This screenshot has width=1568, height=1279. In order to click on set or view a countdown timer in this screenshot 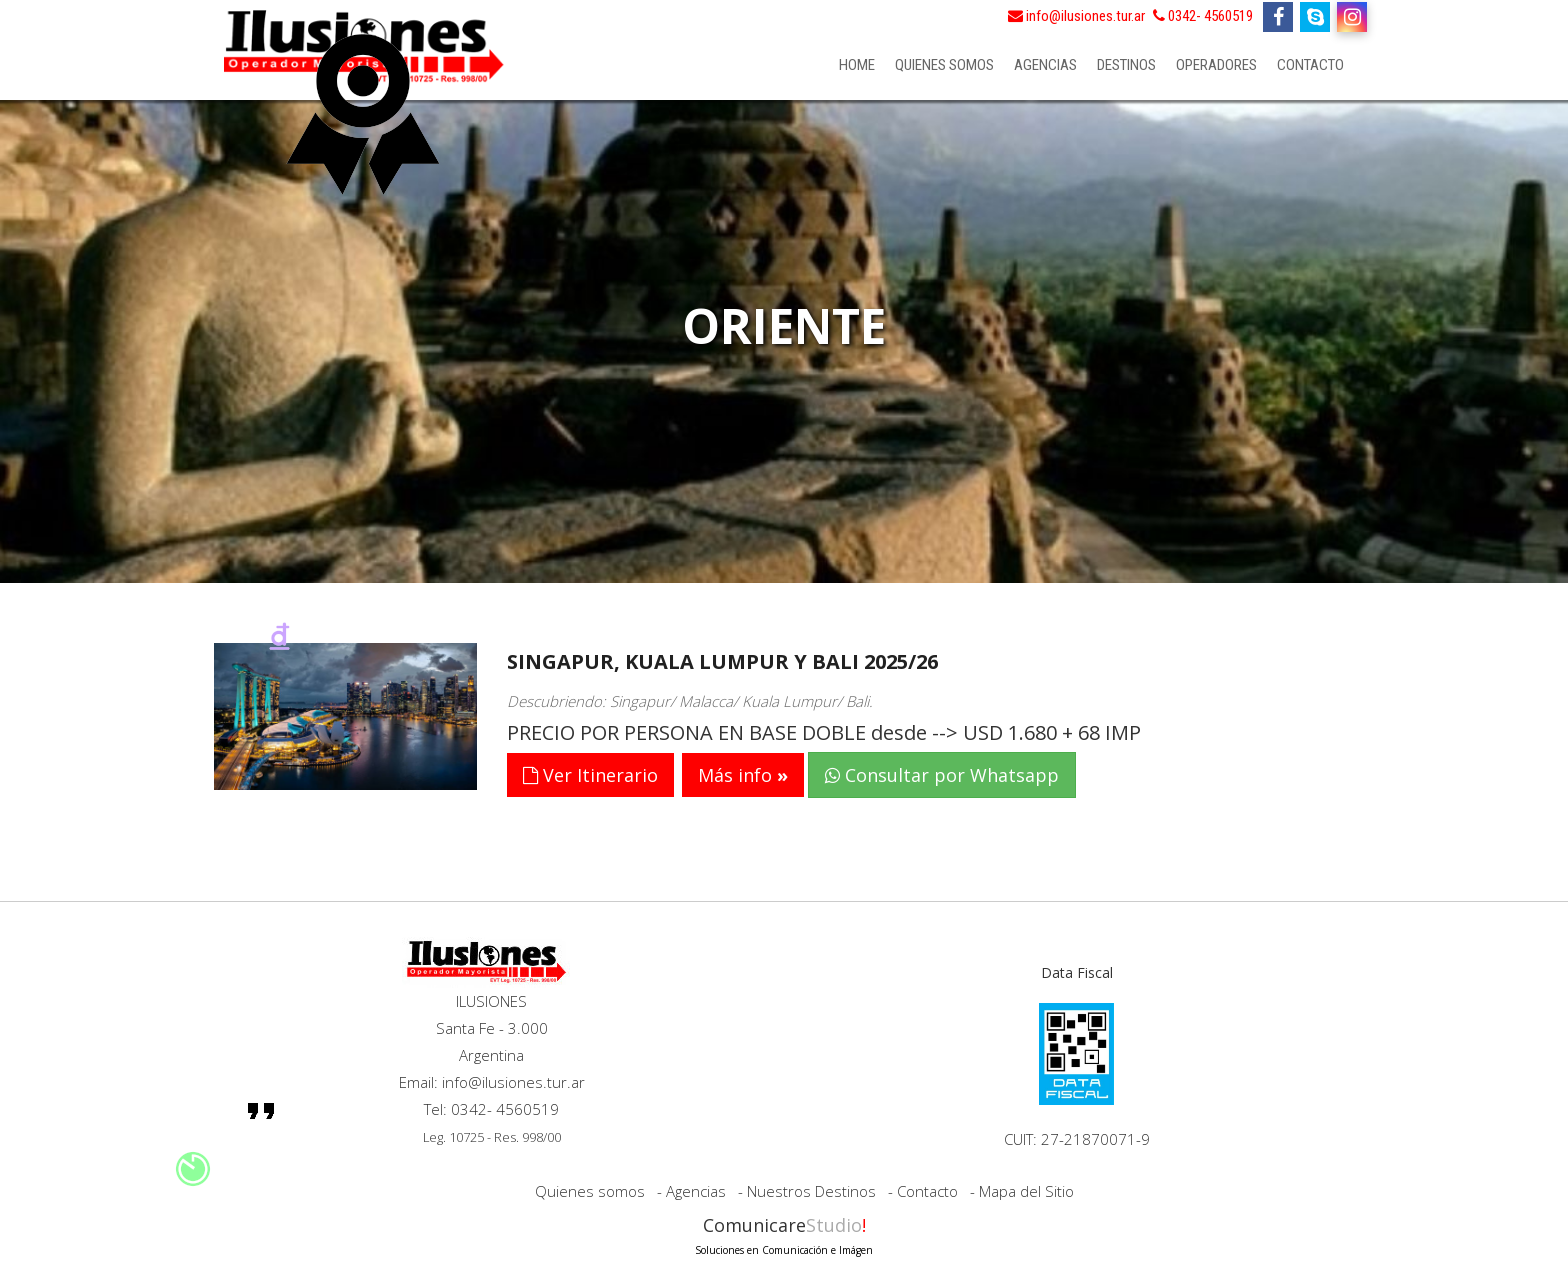, I will do `click(193, 1169)`.